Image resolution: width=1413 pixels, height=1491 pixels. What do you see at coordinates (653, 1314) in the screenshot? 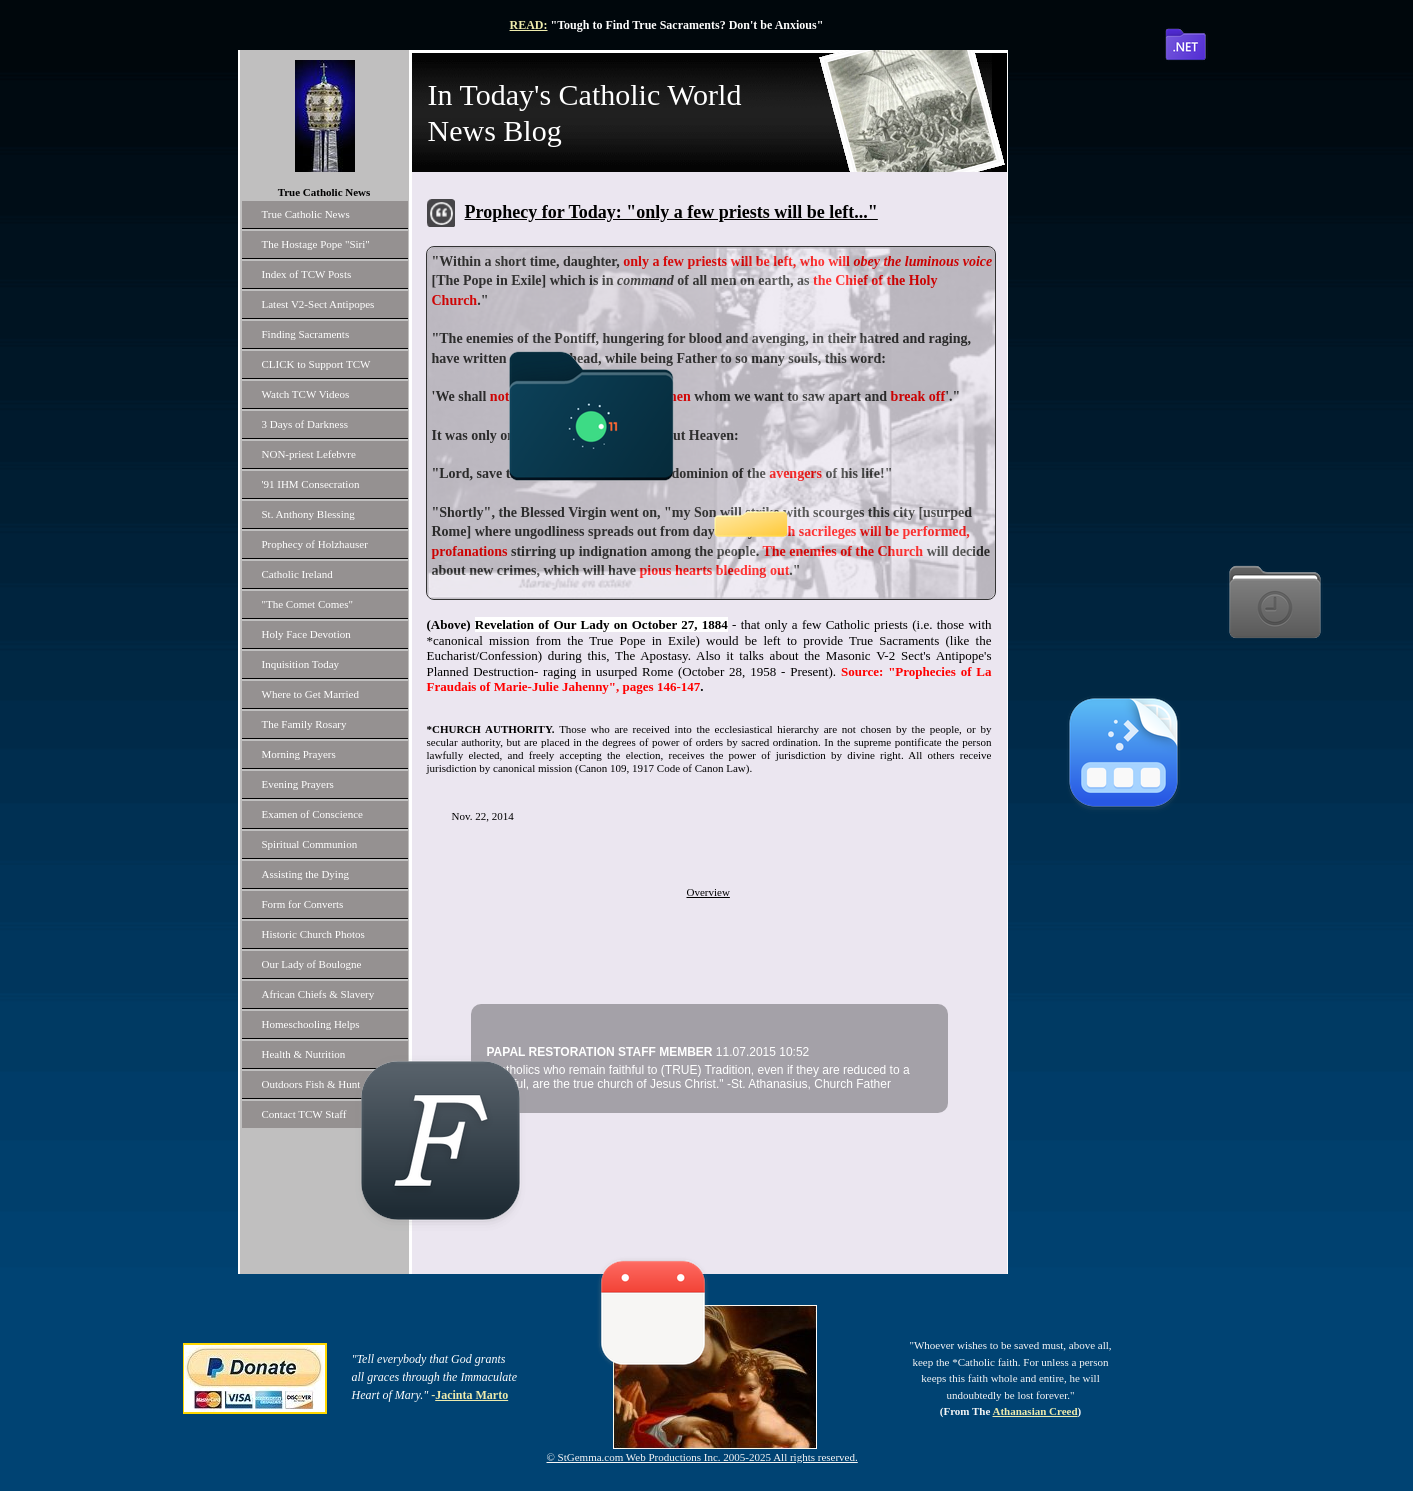
I see `open a calendar file` at bounding box center [653, 1314].